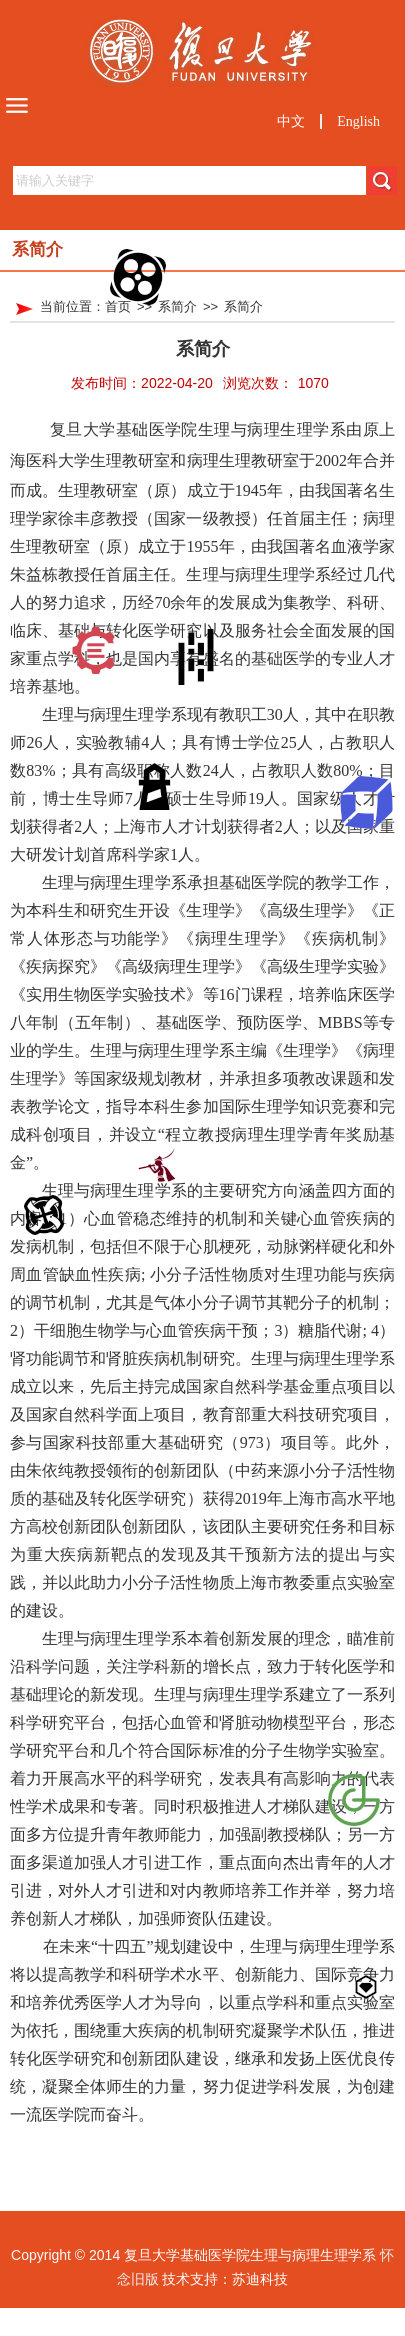 The image size is (405, 2336). What do you see at coordinates (366, 802) in the screenshot?
I see `dynatrace application or service integration` at bounding box center [366, 802].